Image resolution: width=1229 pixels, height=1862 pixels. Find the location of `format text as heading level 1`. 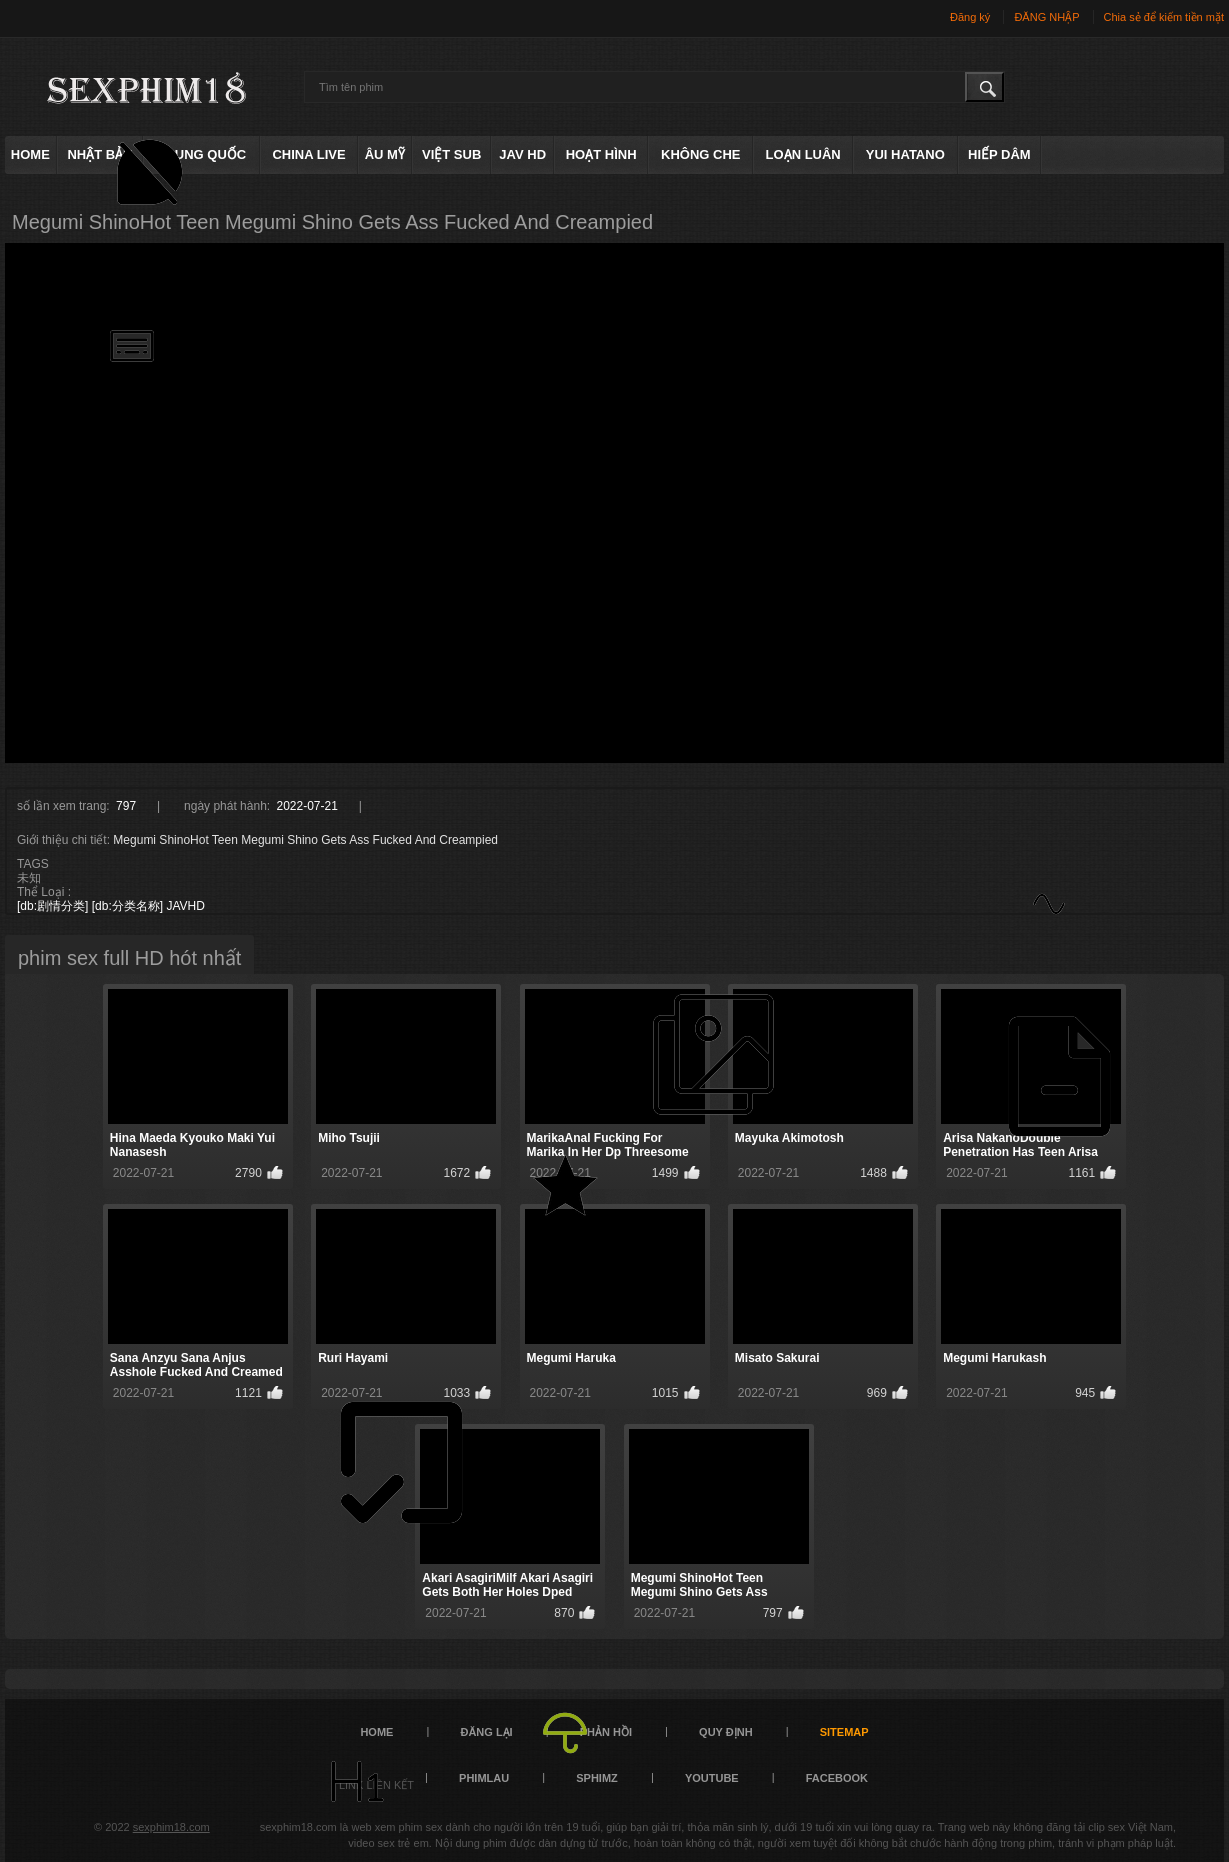

format text as heading level 1 is located at coordinates (357, 1781).